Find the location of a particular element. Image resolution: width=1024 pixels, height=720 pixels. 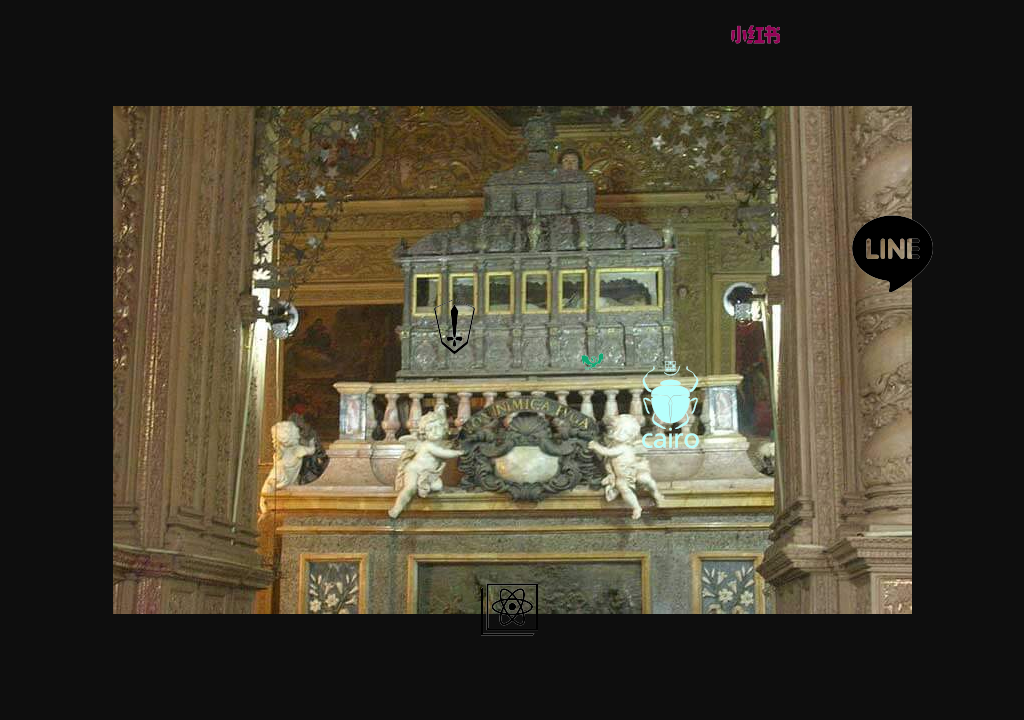

open xiaohongshu app is located at coordinates (755, 34).